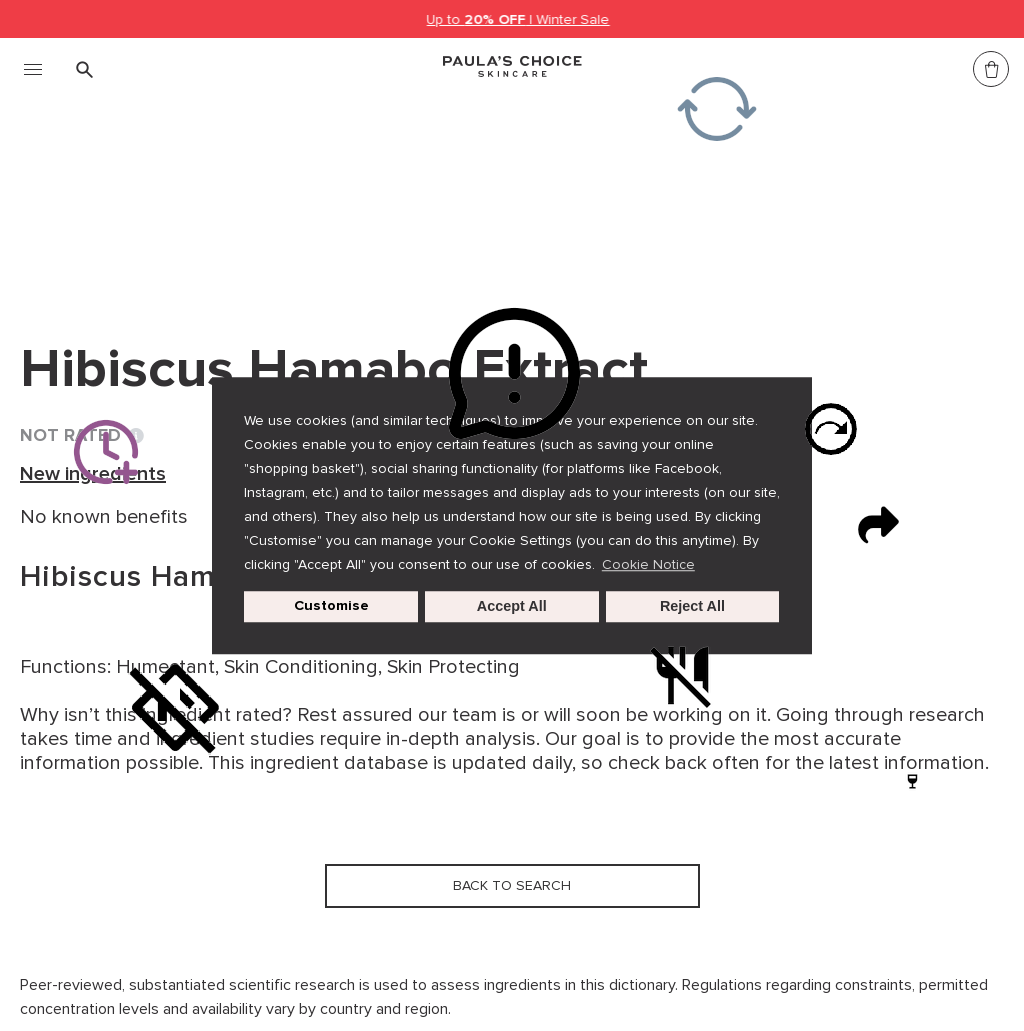  Describe the element at coordinates (717, 109) in the screenshot. I see `sync data across devices` at that location.